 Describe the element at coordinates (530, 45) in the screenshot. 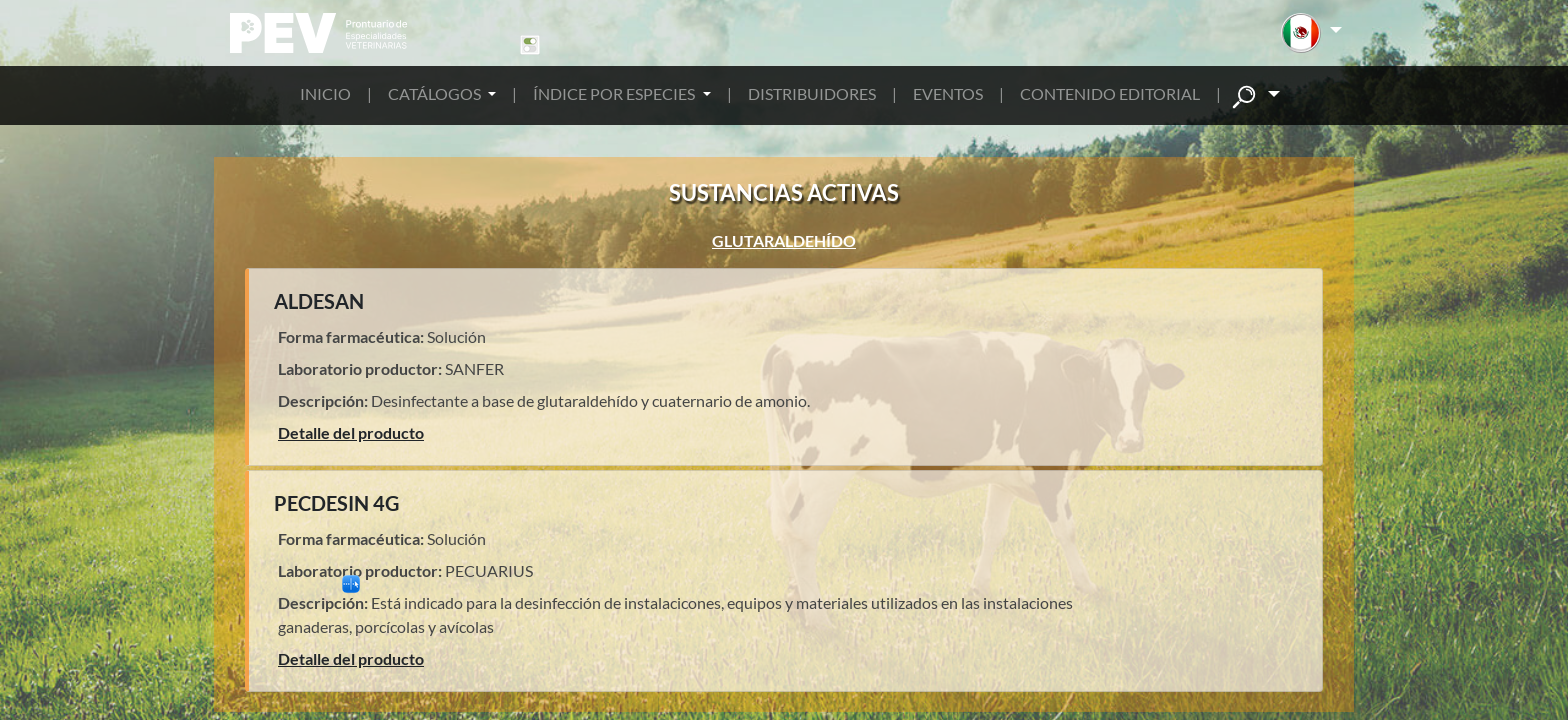

I see `open system settings or preferences` at that location.